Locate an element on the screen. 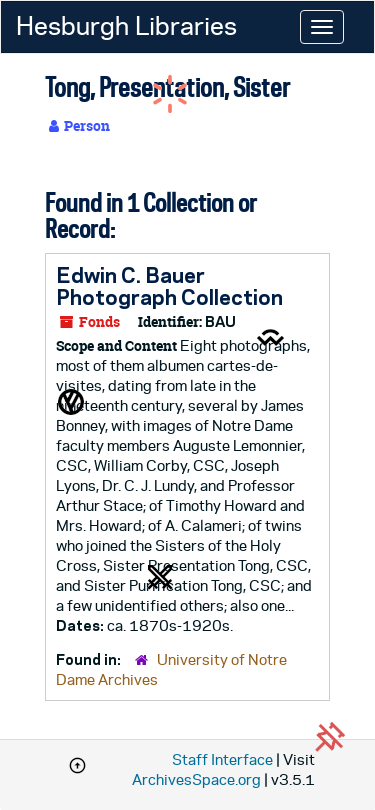  loading content in progress is located at coordinates (170, 94).